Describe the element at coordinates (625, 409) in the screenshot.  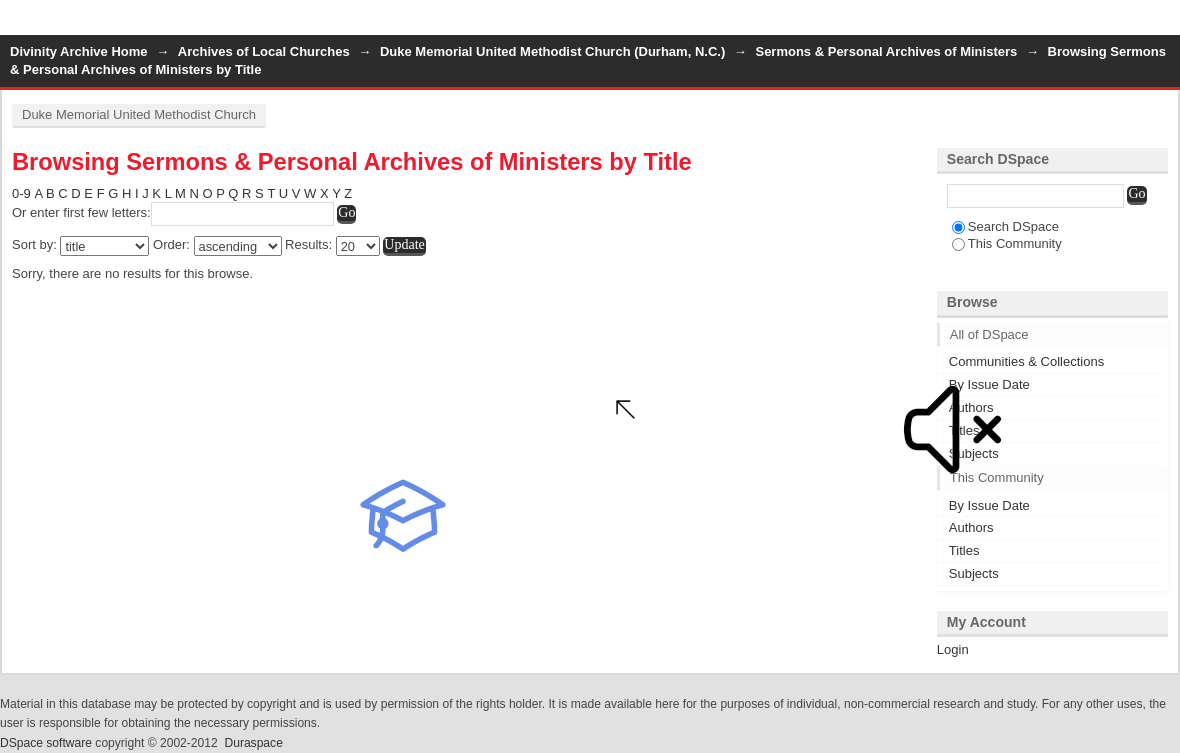
I see `navigate back to previous screen` at that location.